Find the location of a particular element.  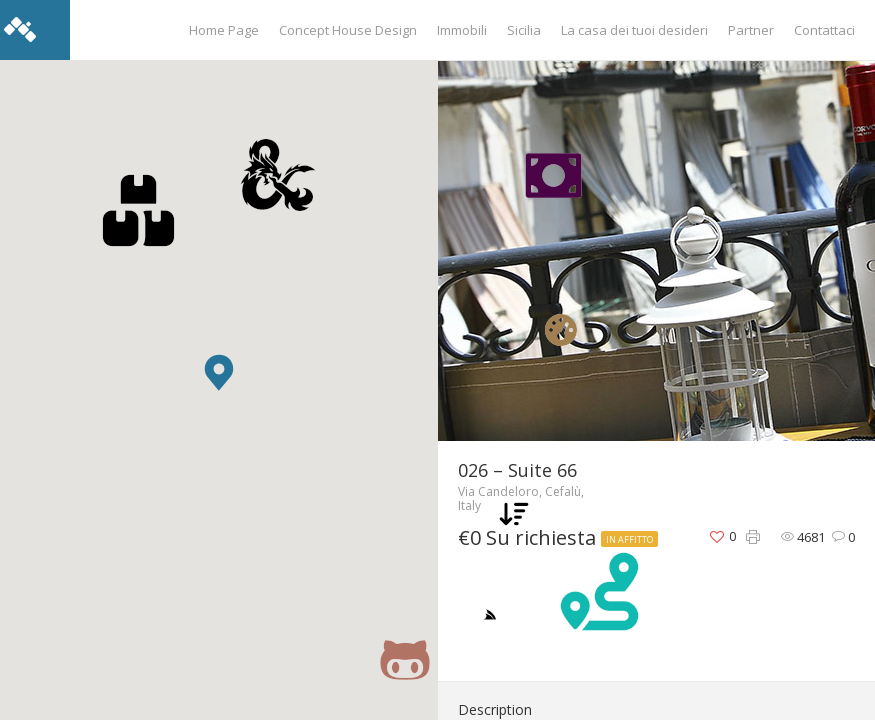

servicestack brand logo is located at coordinates (489, 614).